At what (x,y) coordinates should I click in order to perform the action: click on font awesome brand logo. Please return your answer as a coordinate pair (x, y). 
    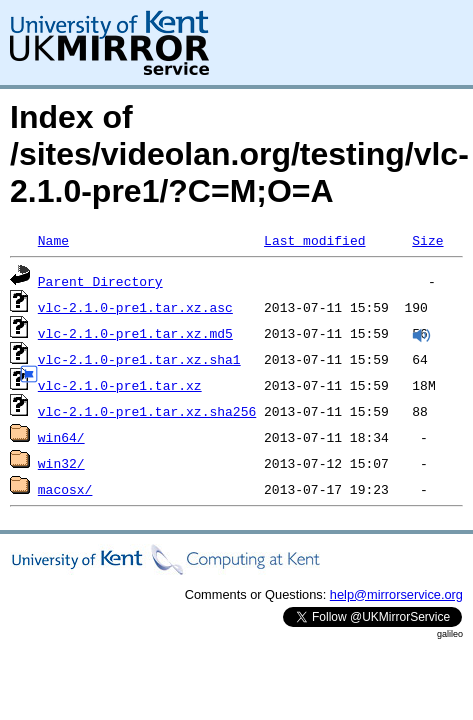
    Looking at the image, I should click on (29, 374).